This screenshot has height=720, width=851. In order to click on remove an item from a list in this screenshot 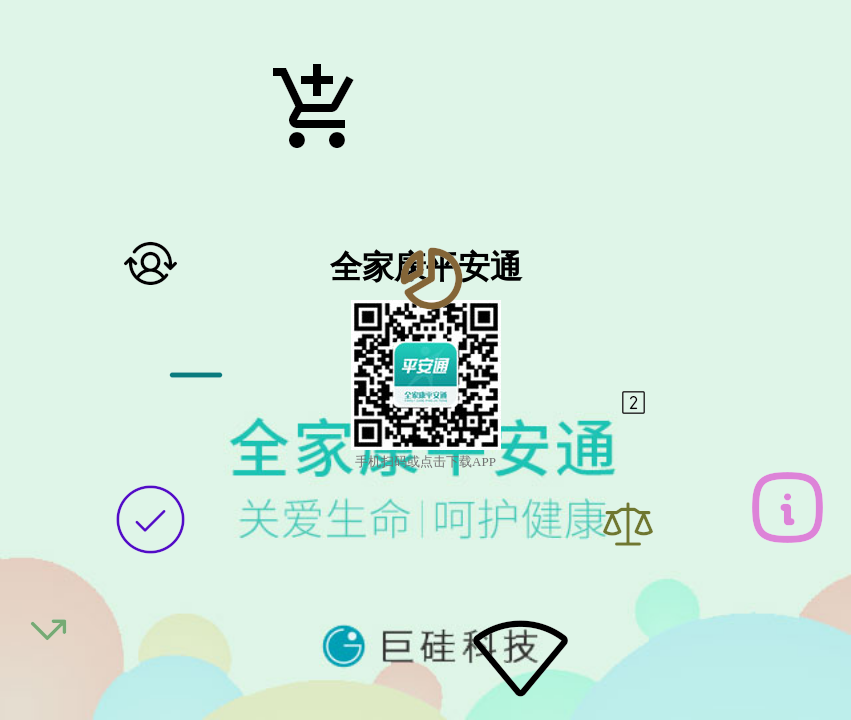, I will do `click(196, 375)`.